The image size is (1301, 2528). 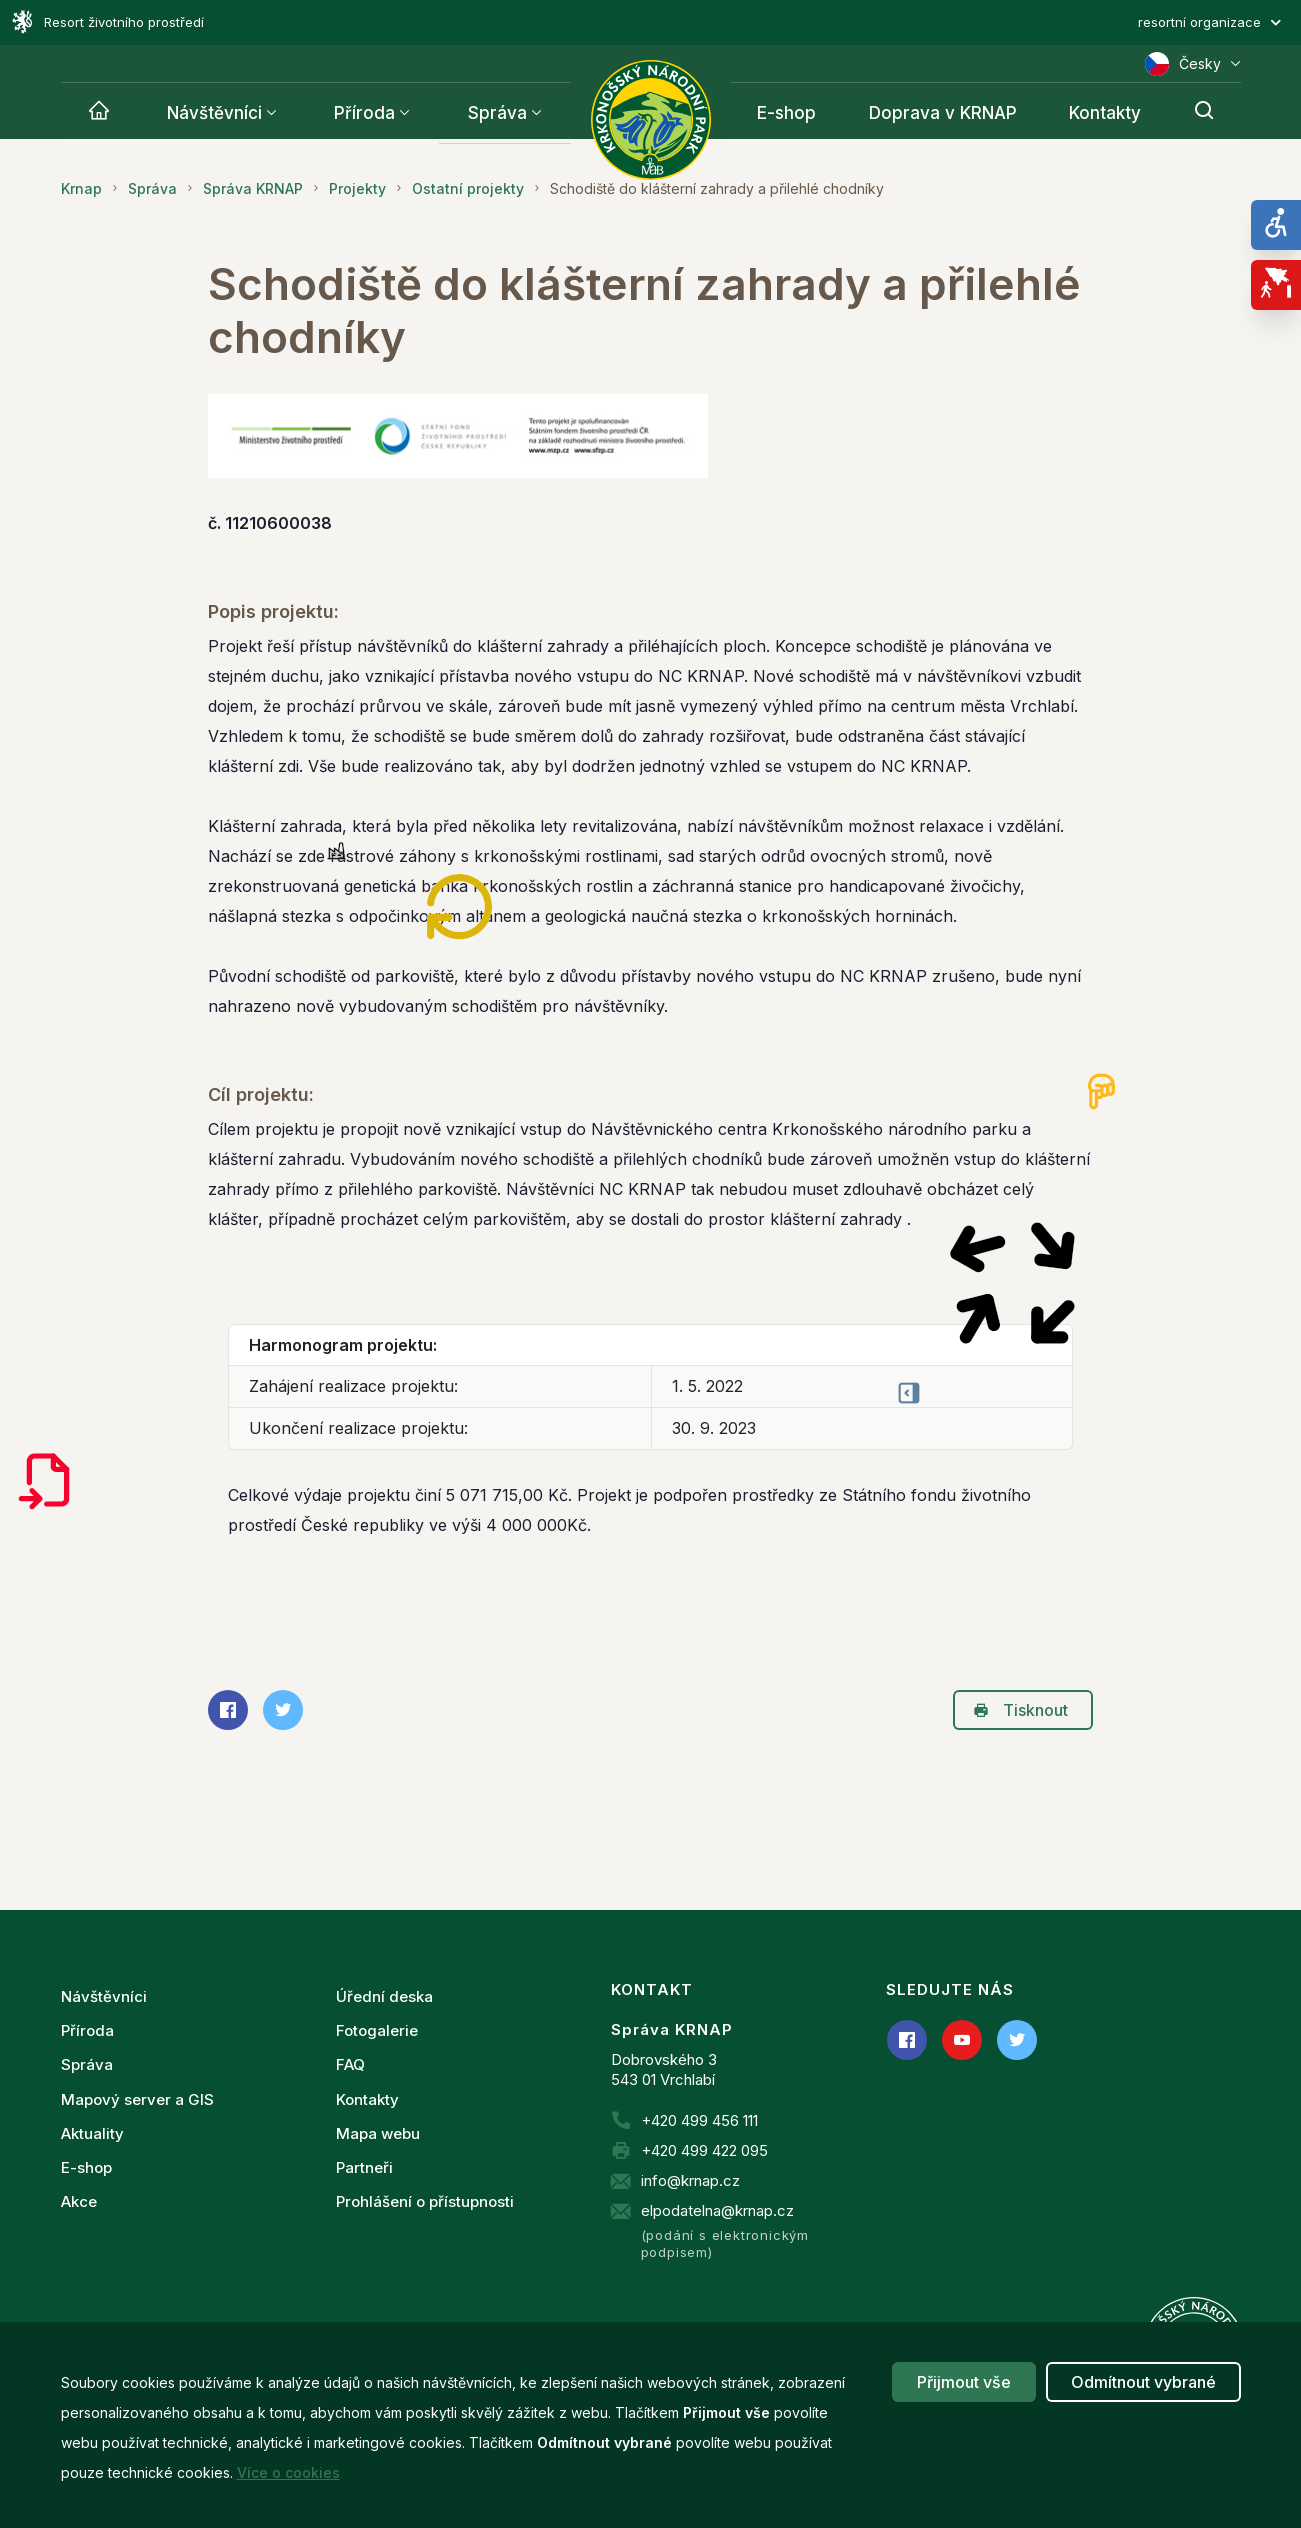 What do you see at coordinates (48, 1480) in the screenshot?
I see `import a file from another source` at bounding box center [48, 1480].